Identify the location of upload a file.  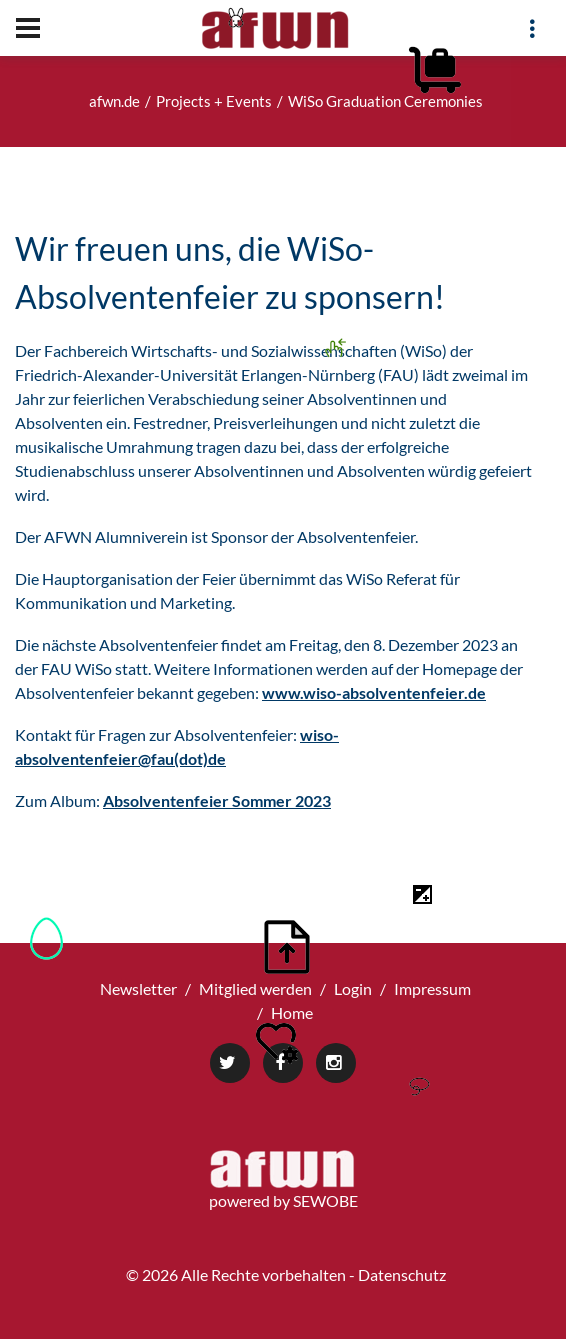
(287, 947).